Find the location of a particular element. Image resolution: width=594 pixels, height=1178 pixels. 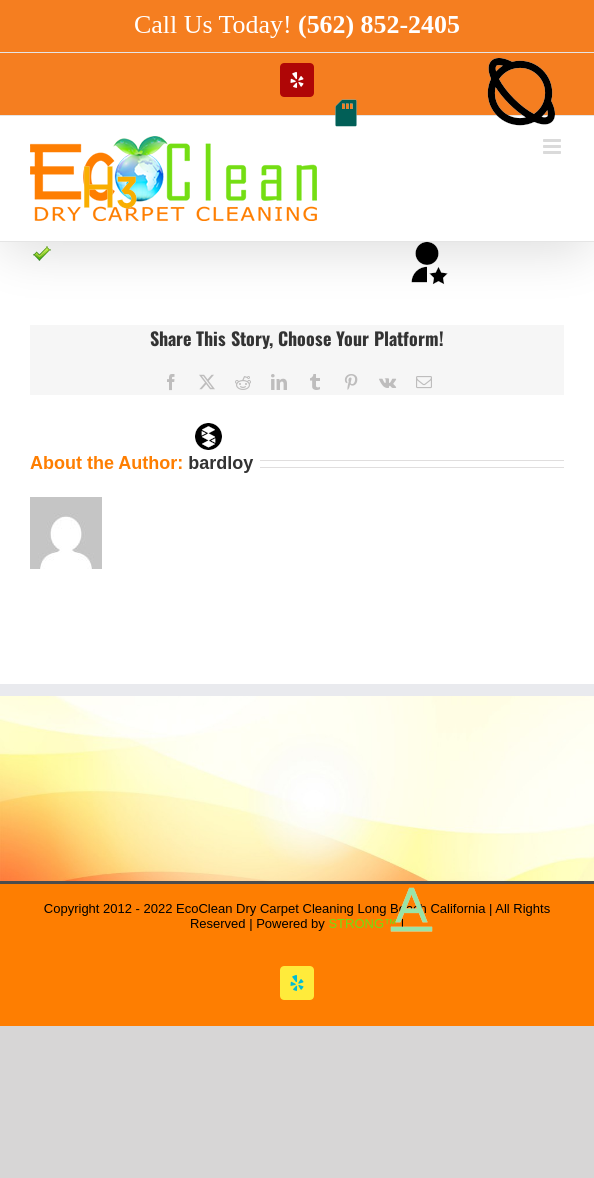

access external storage is located at coordinates (346, 113).